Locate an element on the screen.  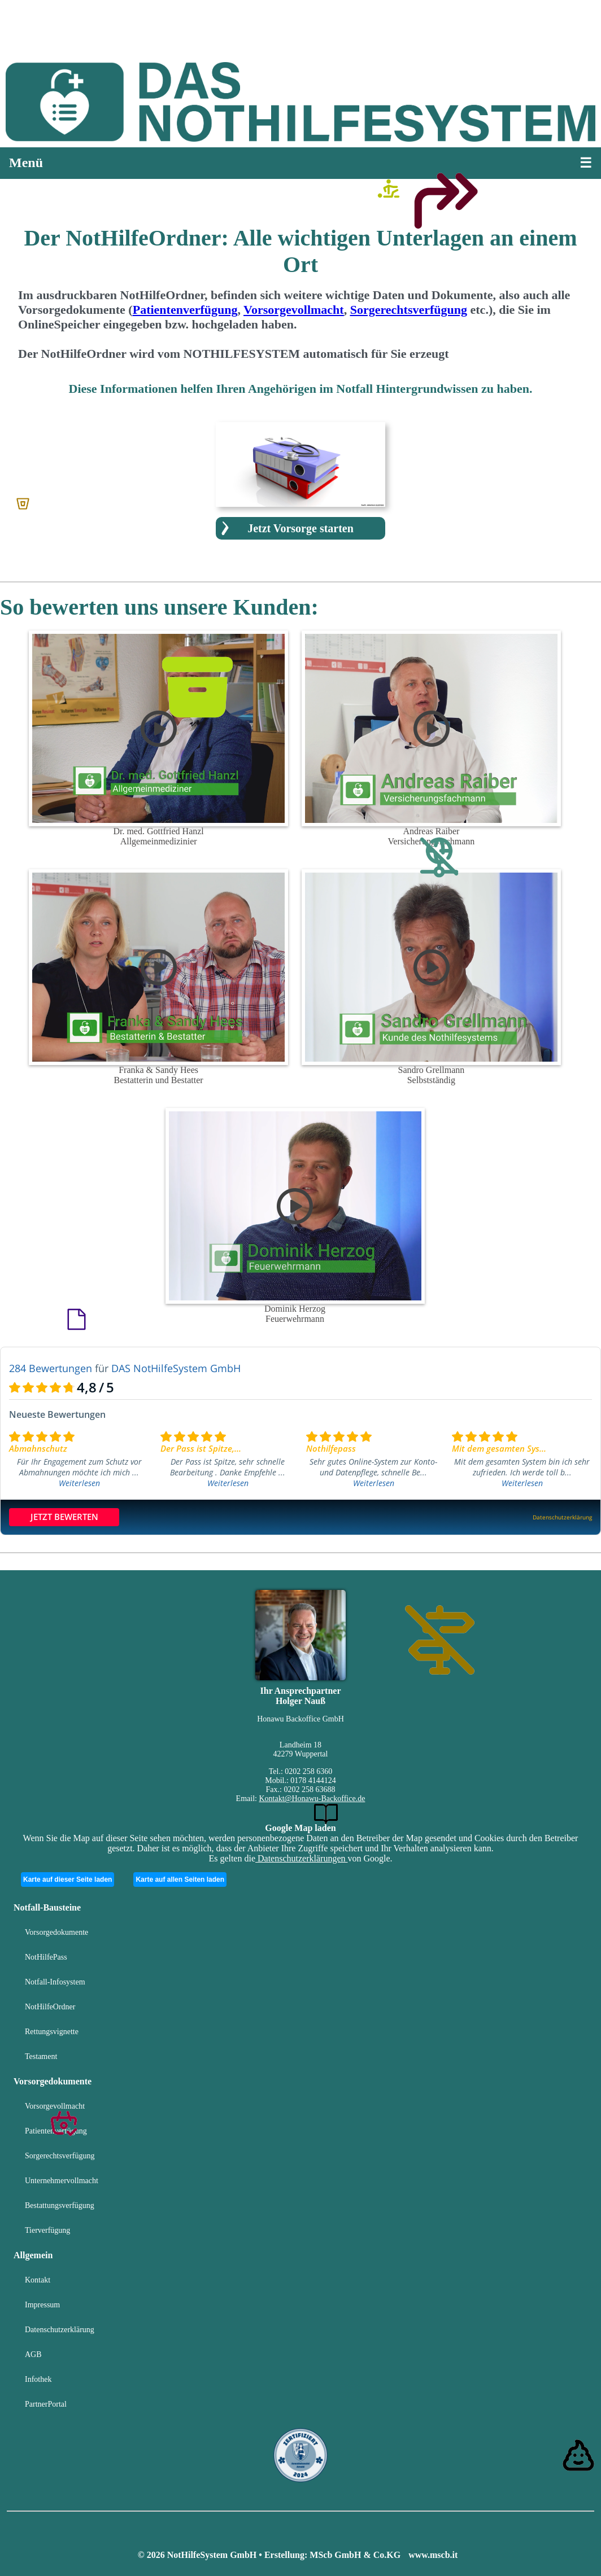
confirm items in your shopping basket is located at coordinates (64, 2123).